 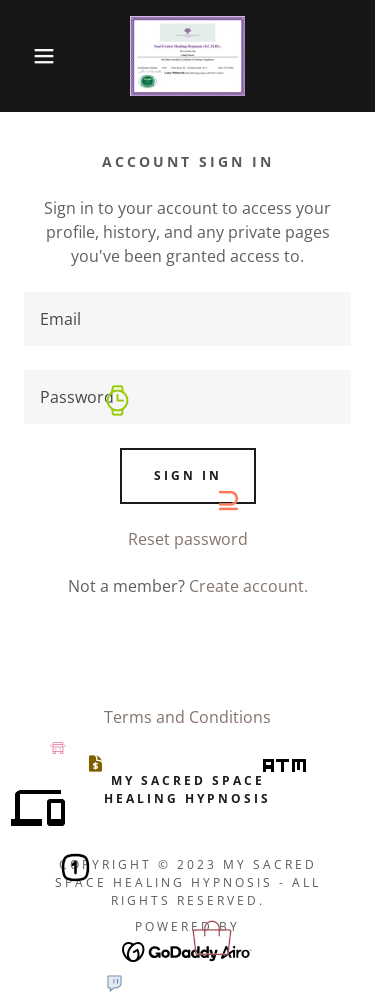 I want to click on view time or clock settings, so click(x=117, y=400).